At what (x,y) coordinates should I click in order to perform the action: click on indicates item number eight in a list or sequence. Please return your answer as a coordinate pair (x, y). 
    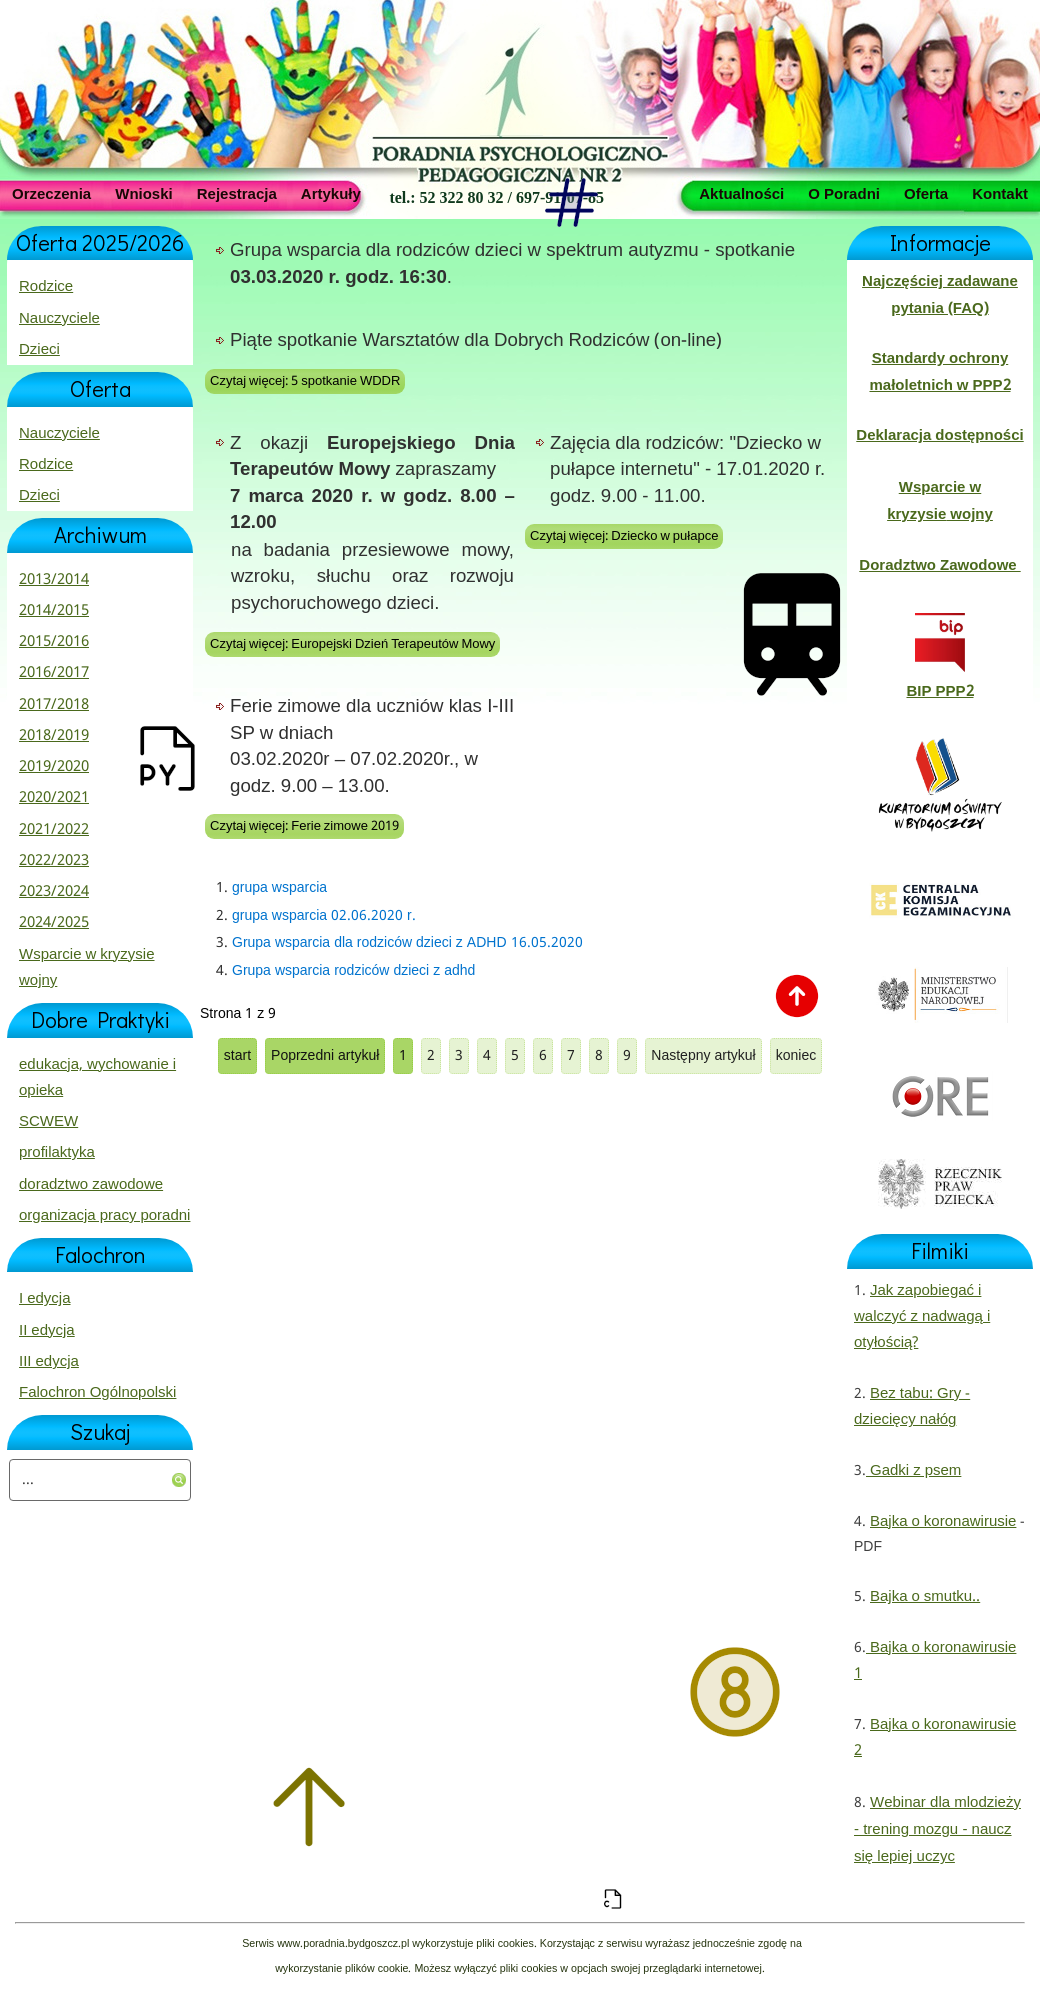
    Looking at the image, I should click on (735, 1692).